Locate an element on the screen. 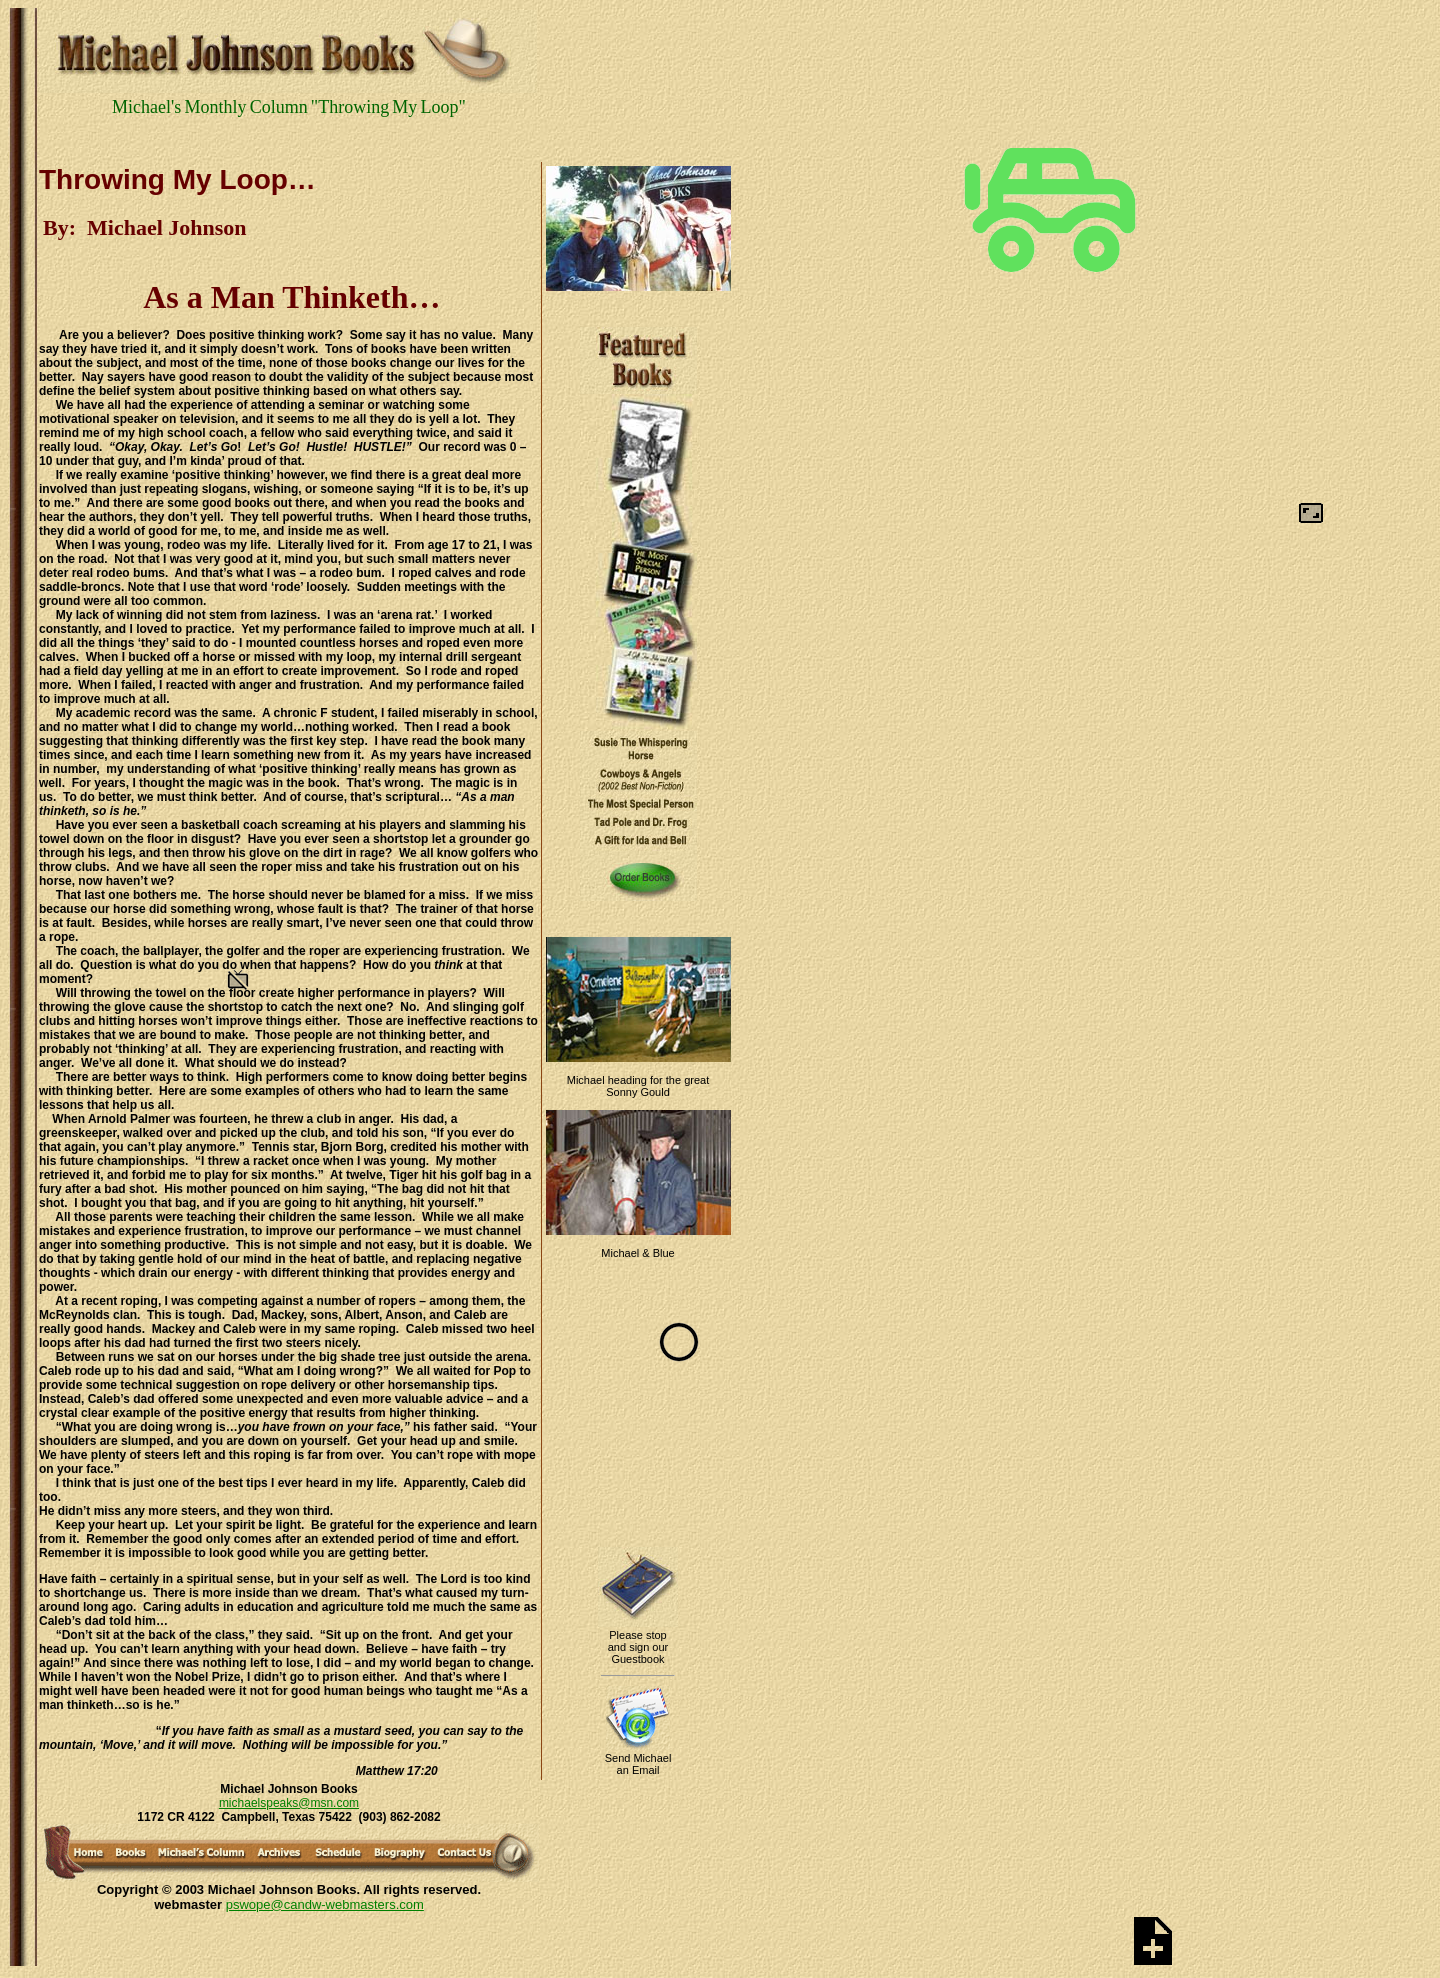 This screenshot has height=1978, width=1440. select SUV as vehicle type is located at coordinates (1050, 210).